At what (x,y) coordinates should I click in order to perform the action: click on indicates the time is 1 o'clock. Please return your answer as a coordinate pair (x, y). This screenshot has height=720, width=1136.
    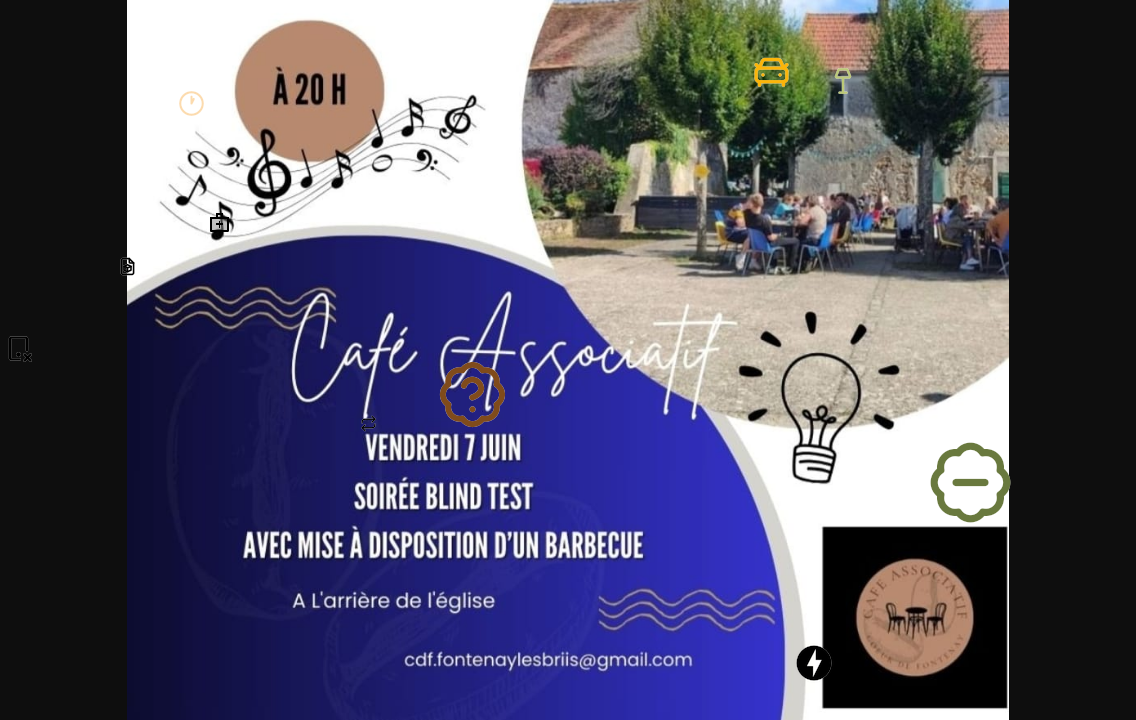
    Looking at the image, I should click on (191, 103).